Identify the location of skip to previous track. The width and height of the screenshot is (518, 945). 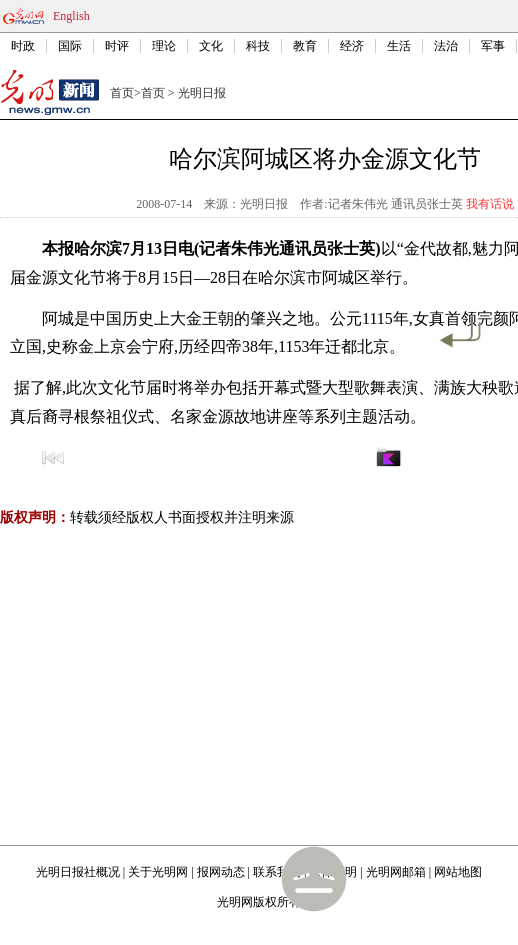
(53, 458).